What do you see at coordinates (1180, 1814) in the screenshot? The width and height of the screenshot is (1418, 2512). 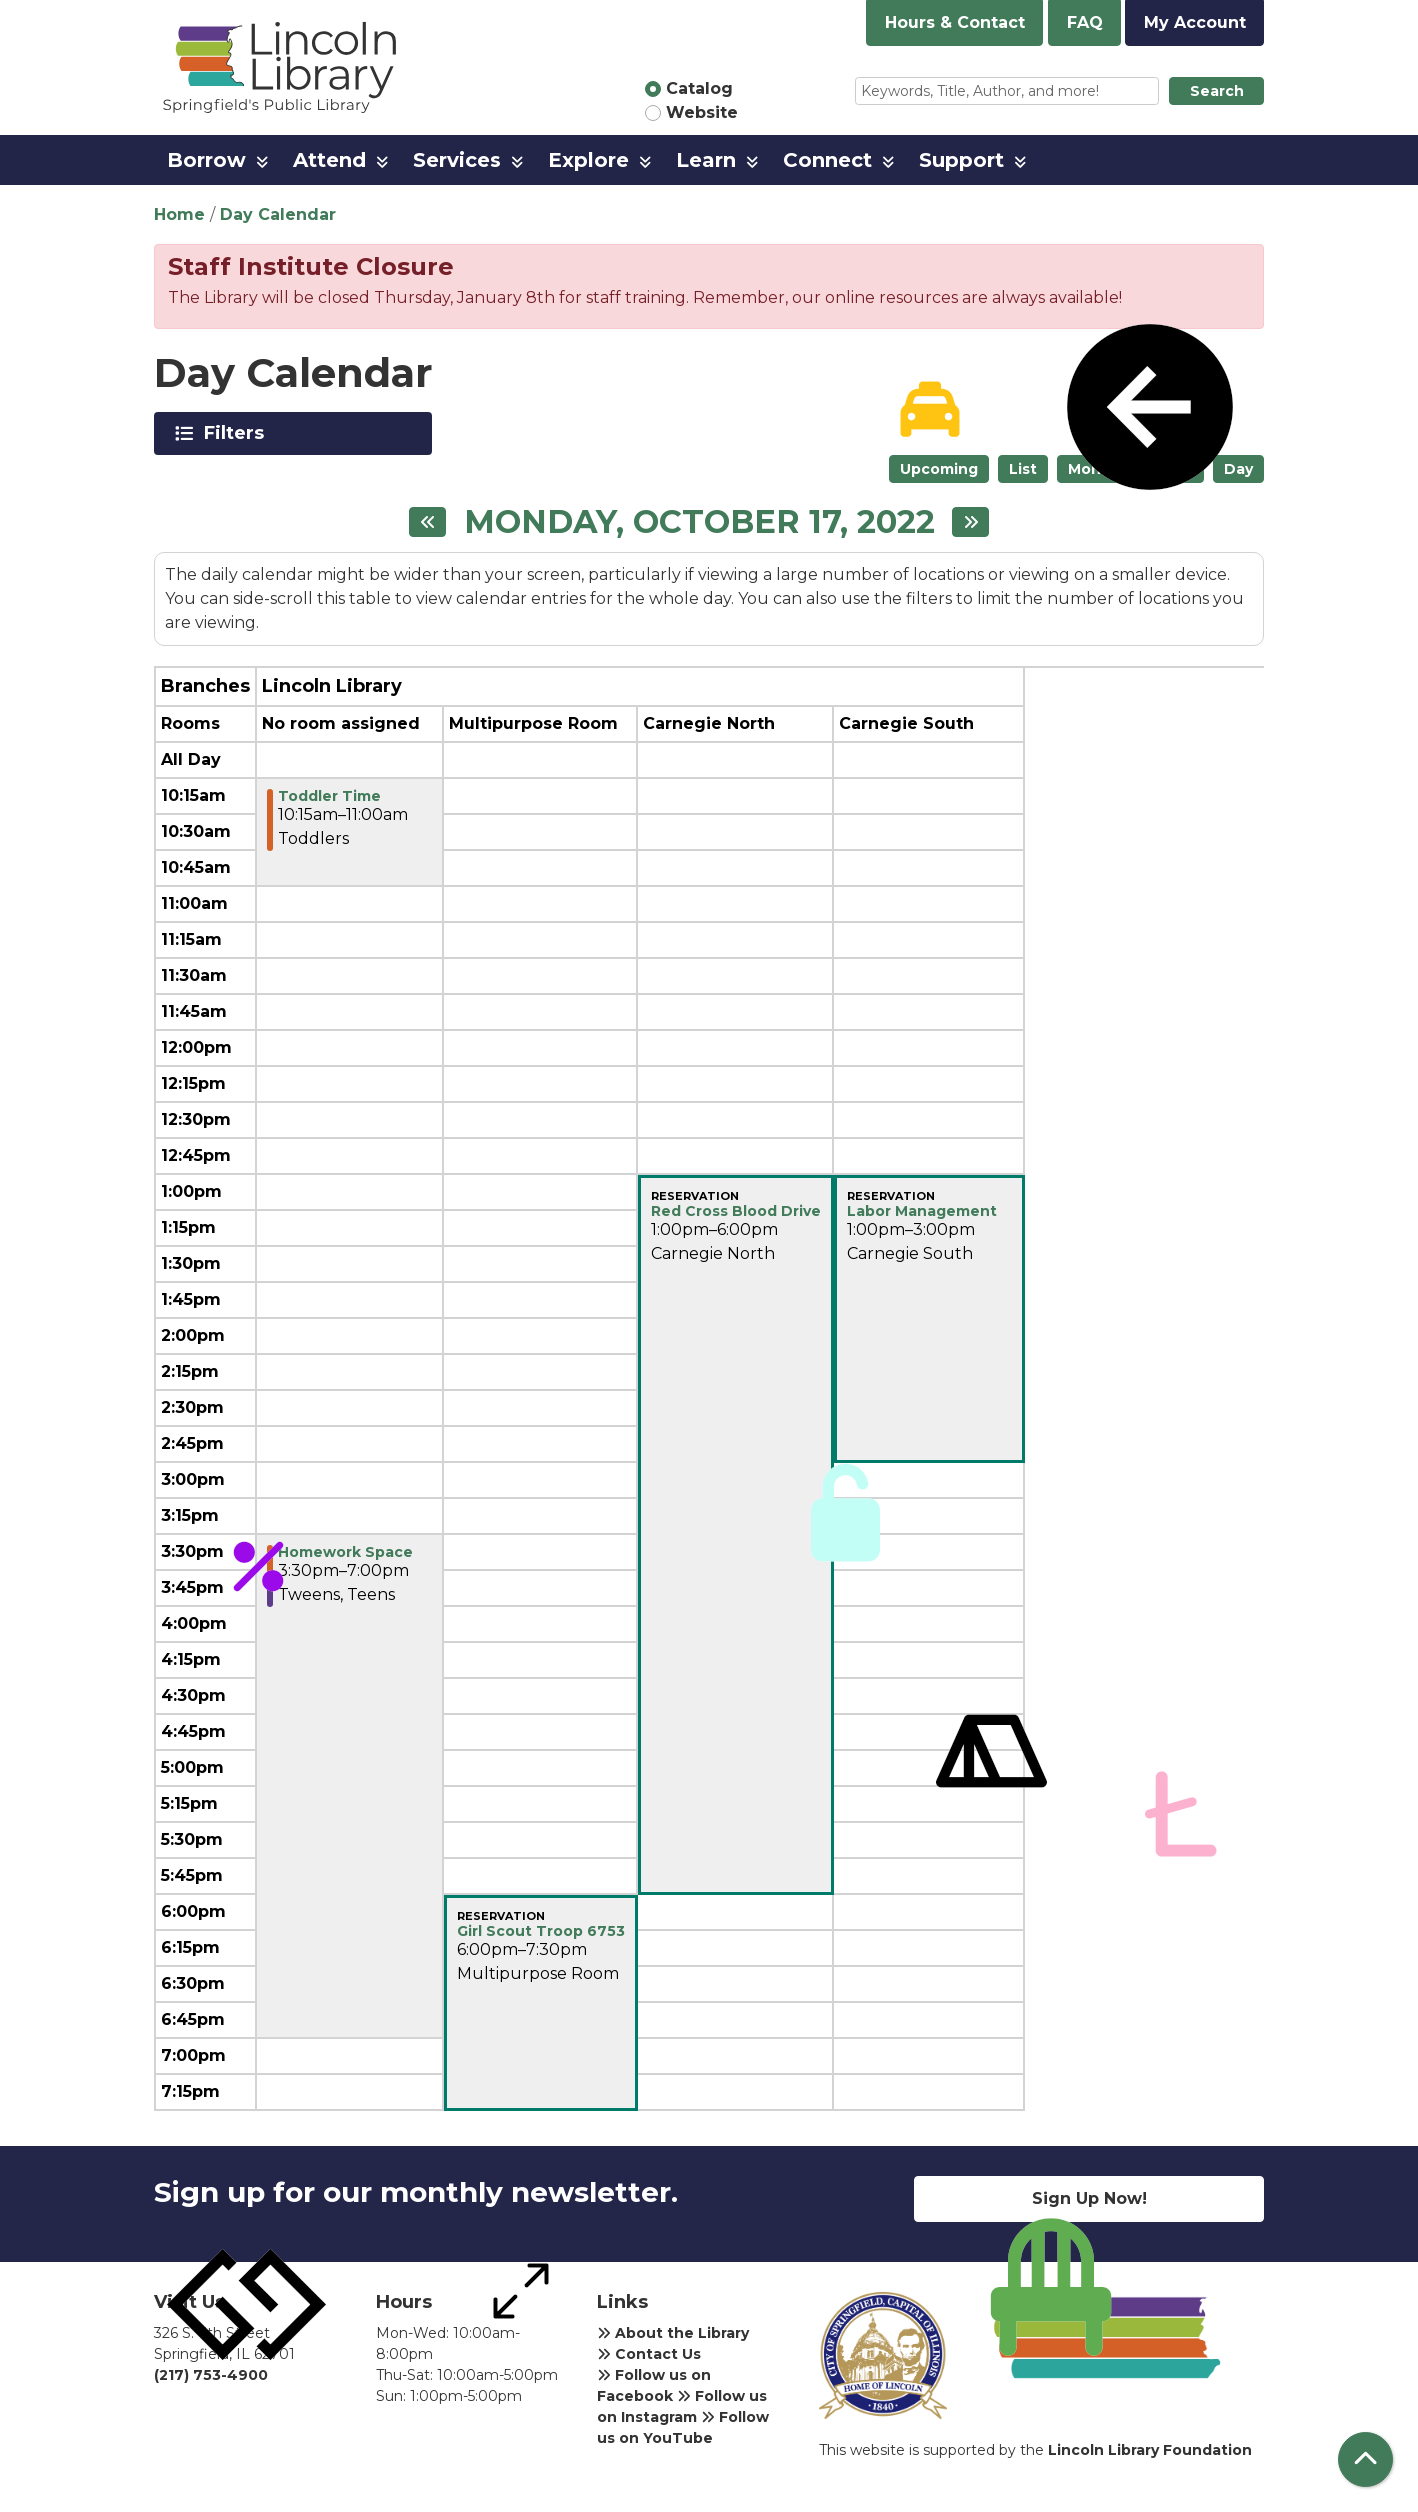 I see `indicates litecoin cryptocurrency` at bounding box center [1180, 1814].